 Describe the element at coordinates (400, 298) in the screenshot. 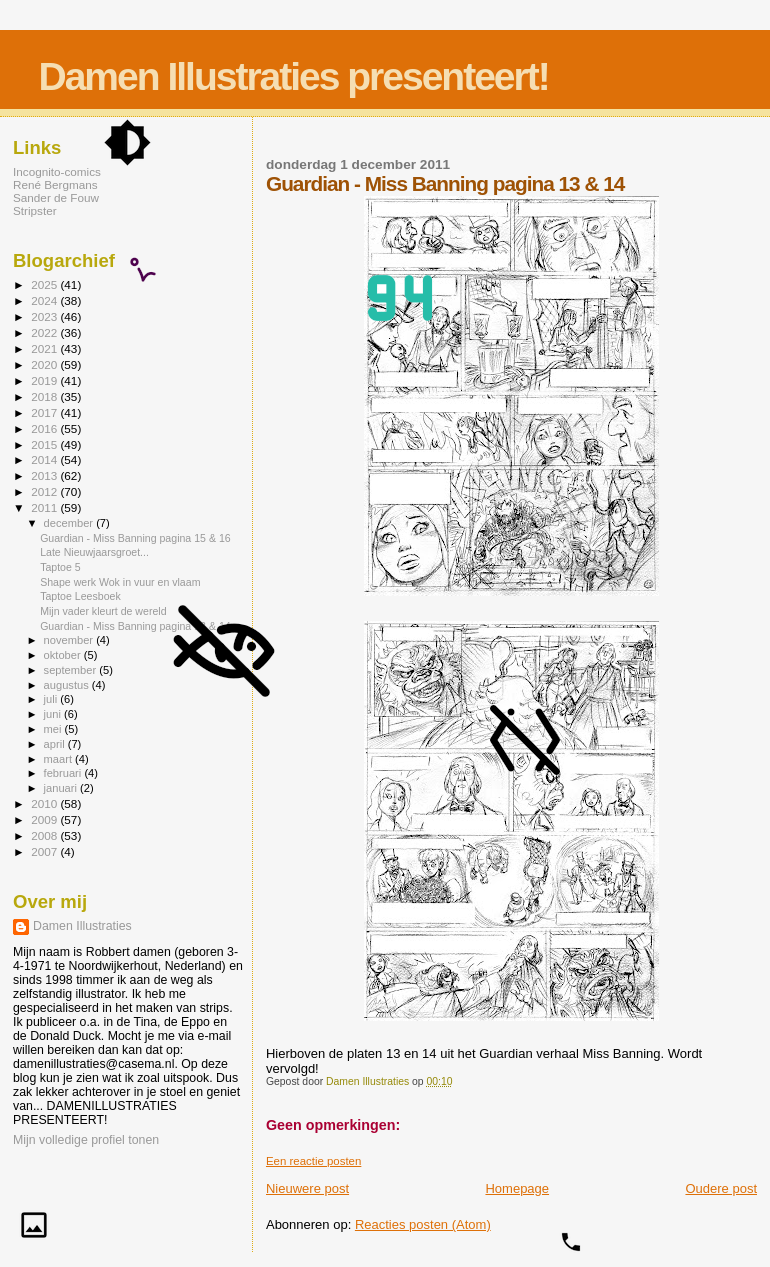

I see `indicates item number 94 in a list or sequence` at that location.